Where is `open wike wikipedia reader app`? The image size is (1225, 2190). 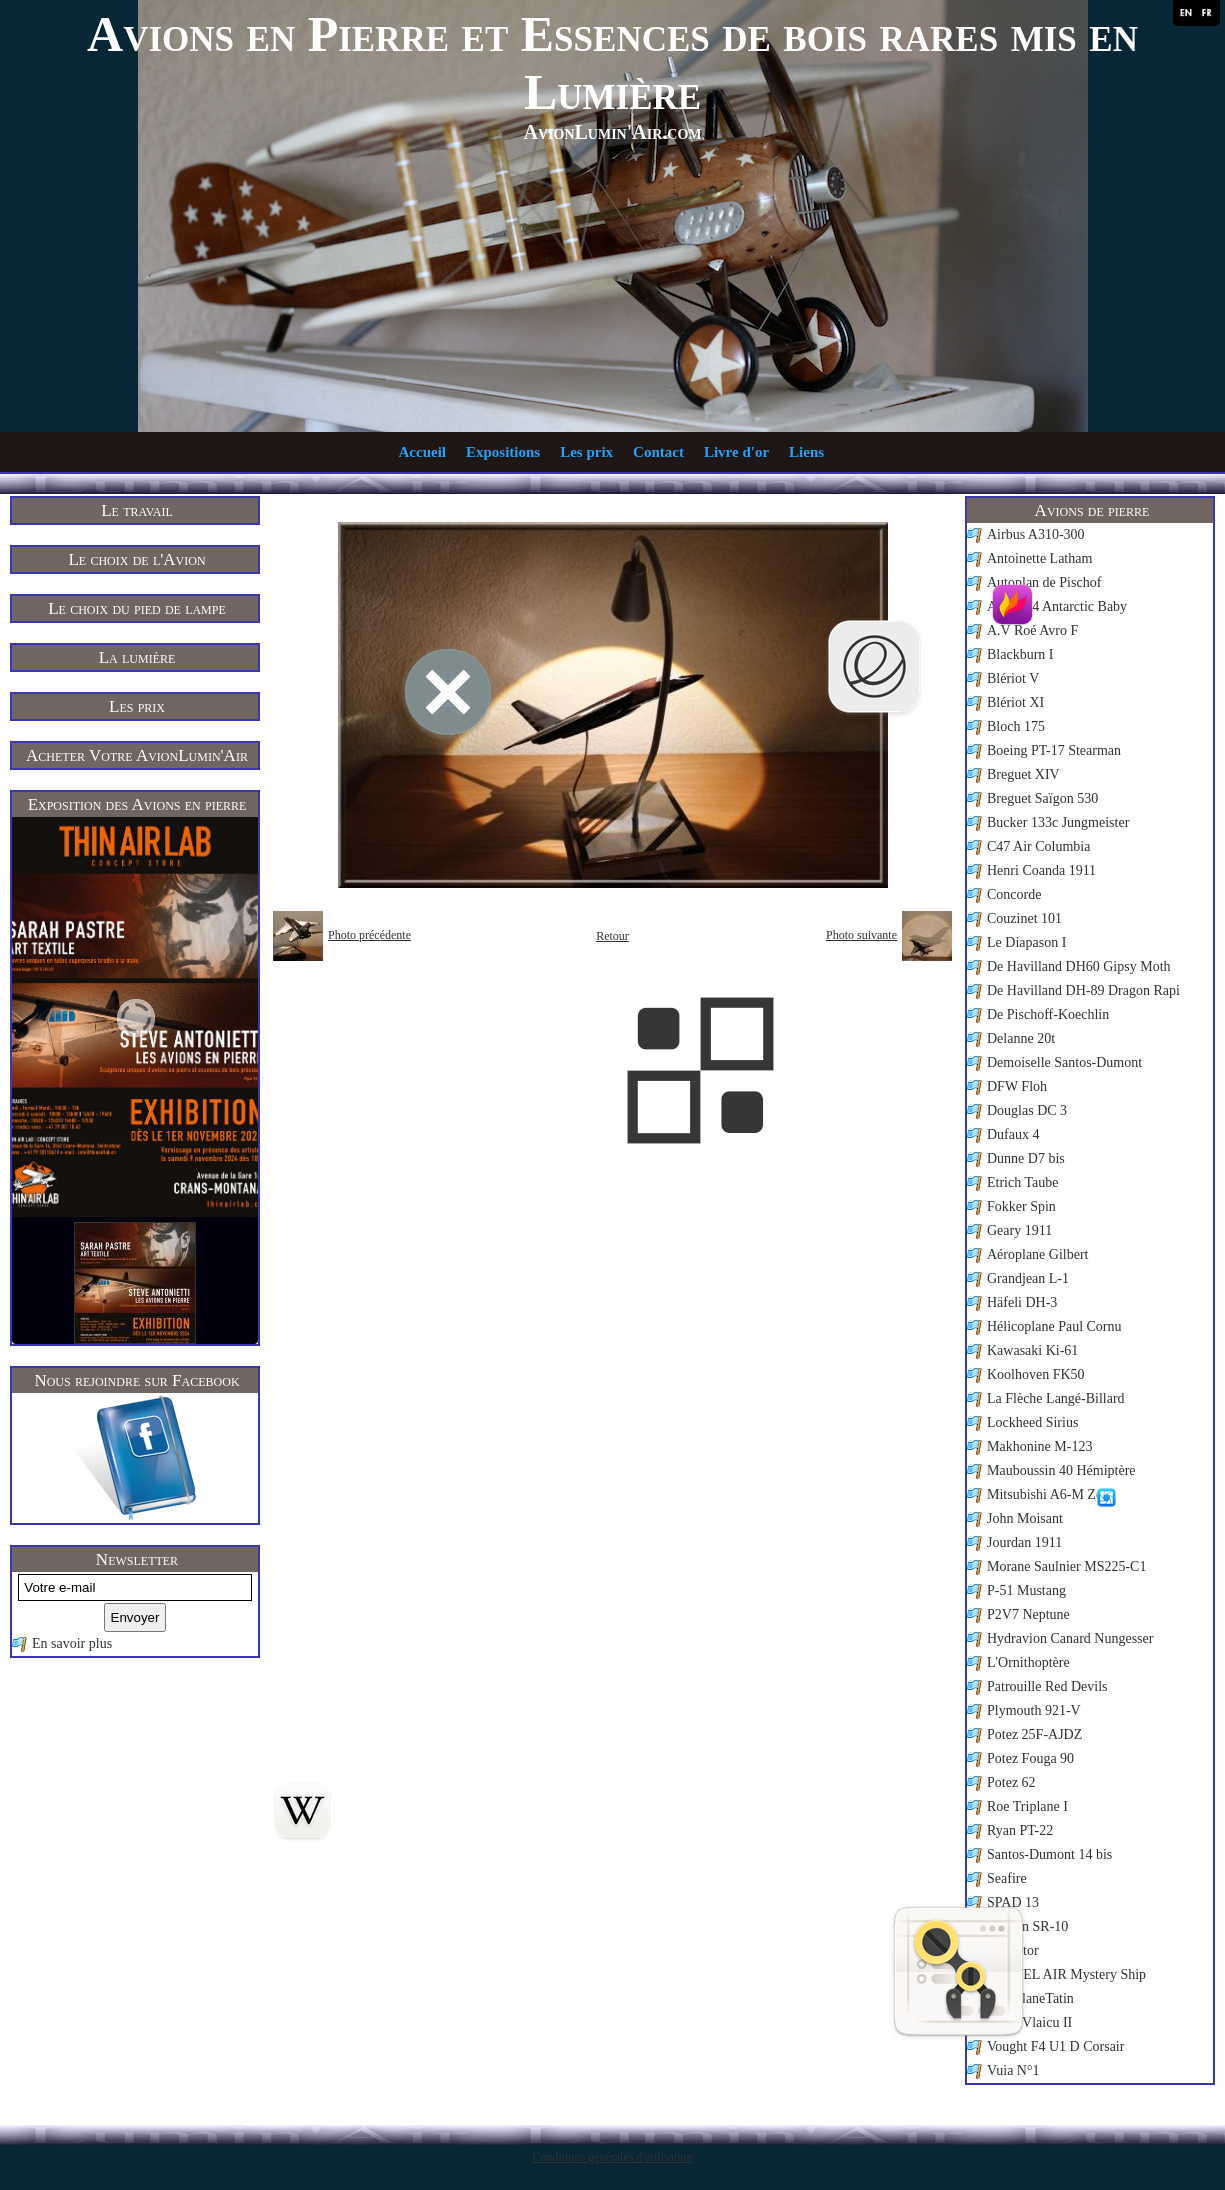 open wike wikipedia reader app is located at coordinates (302, 1810).